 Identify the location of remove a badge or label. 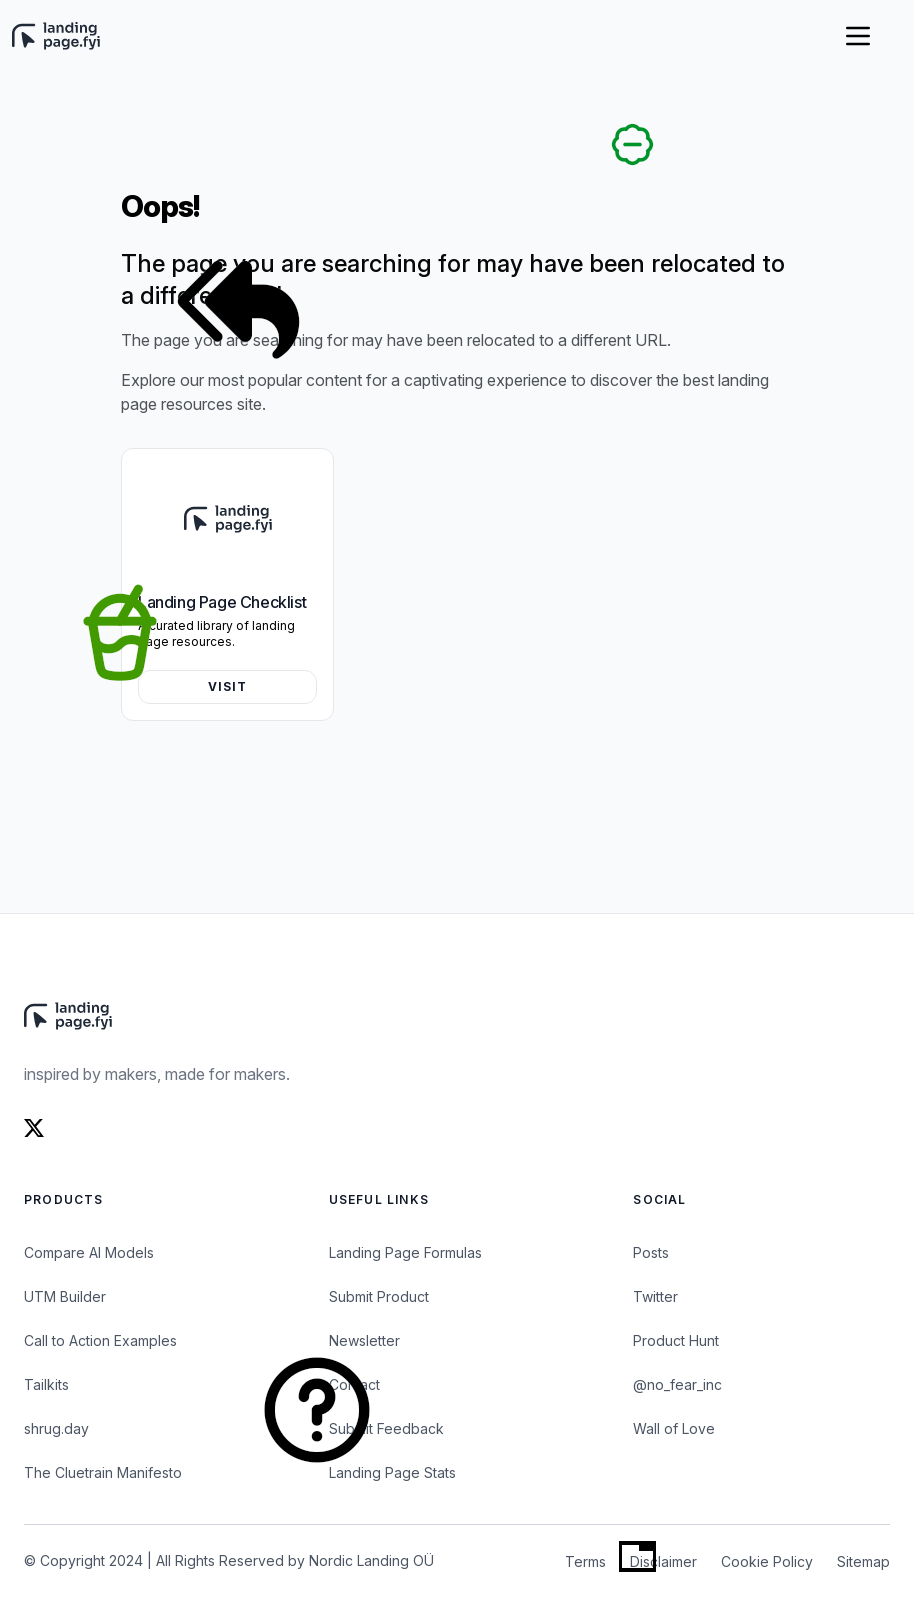
(632, 144).